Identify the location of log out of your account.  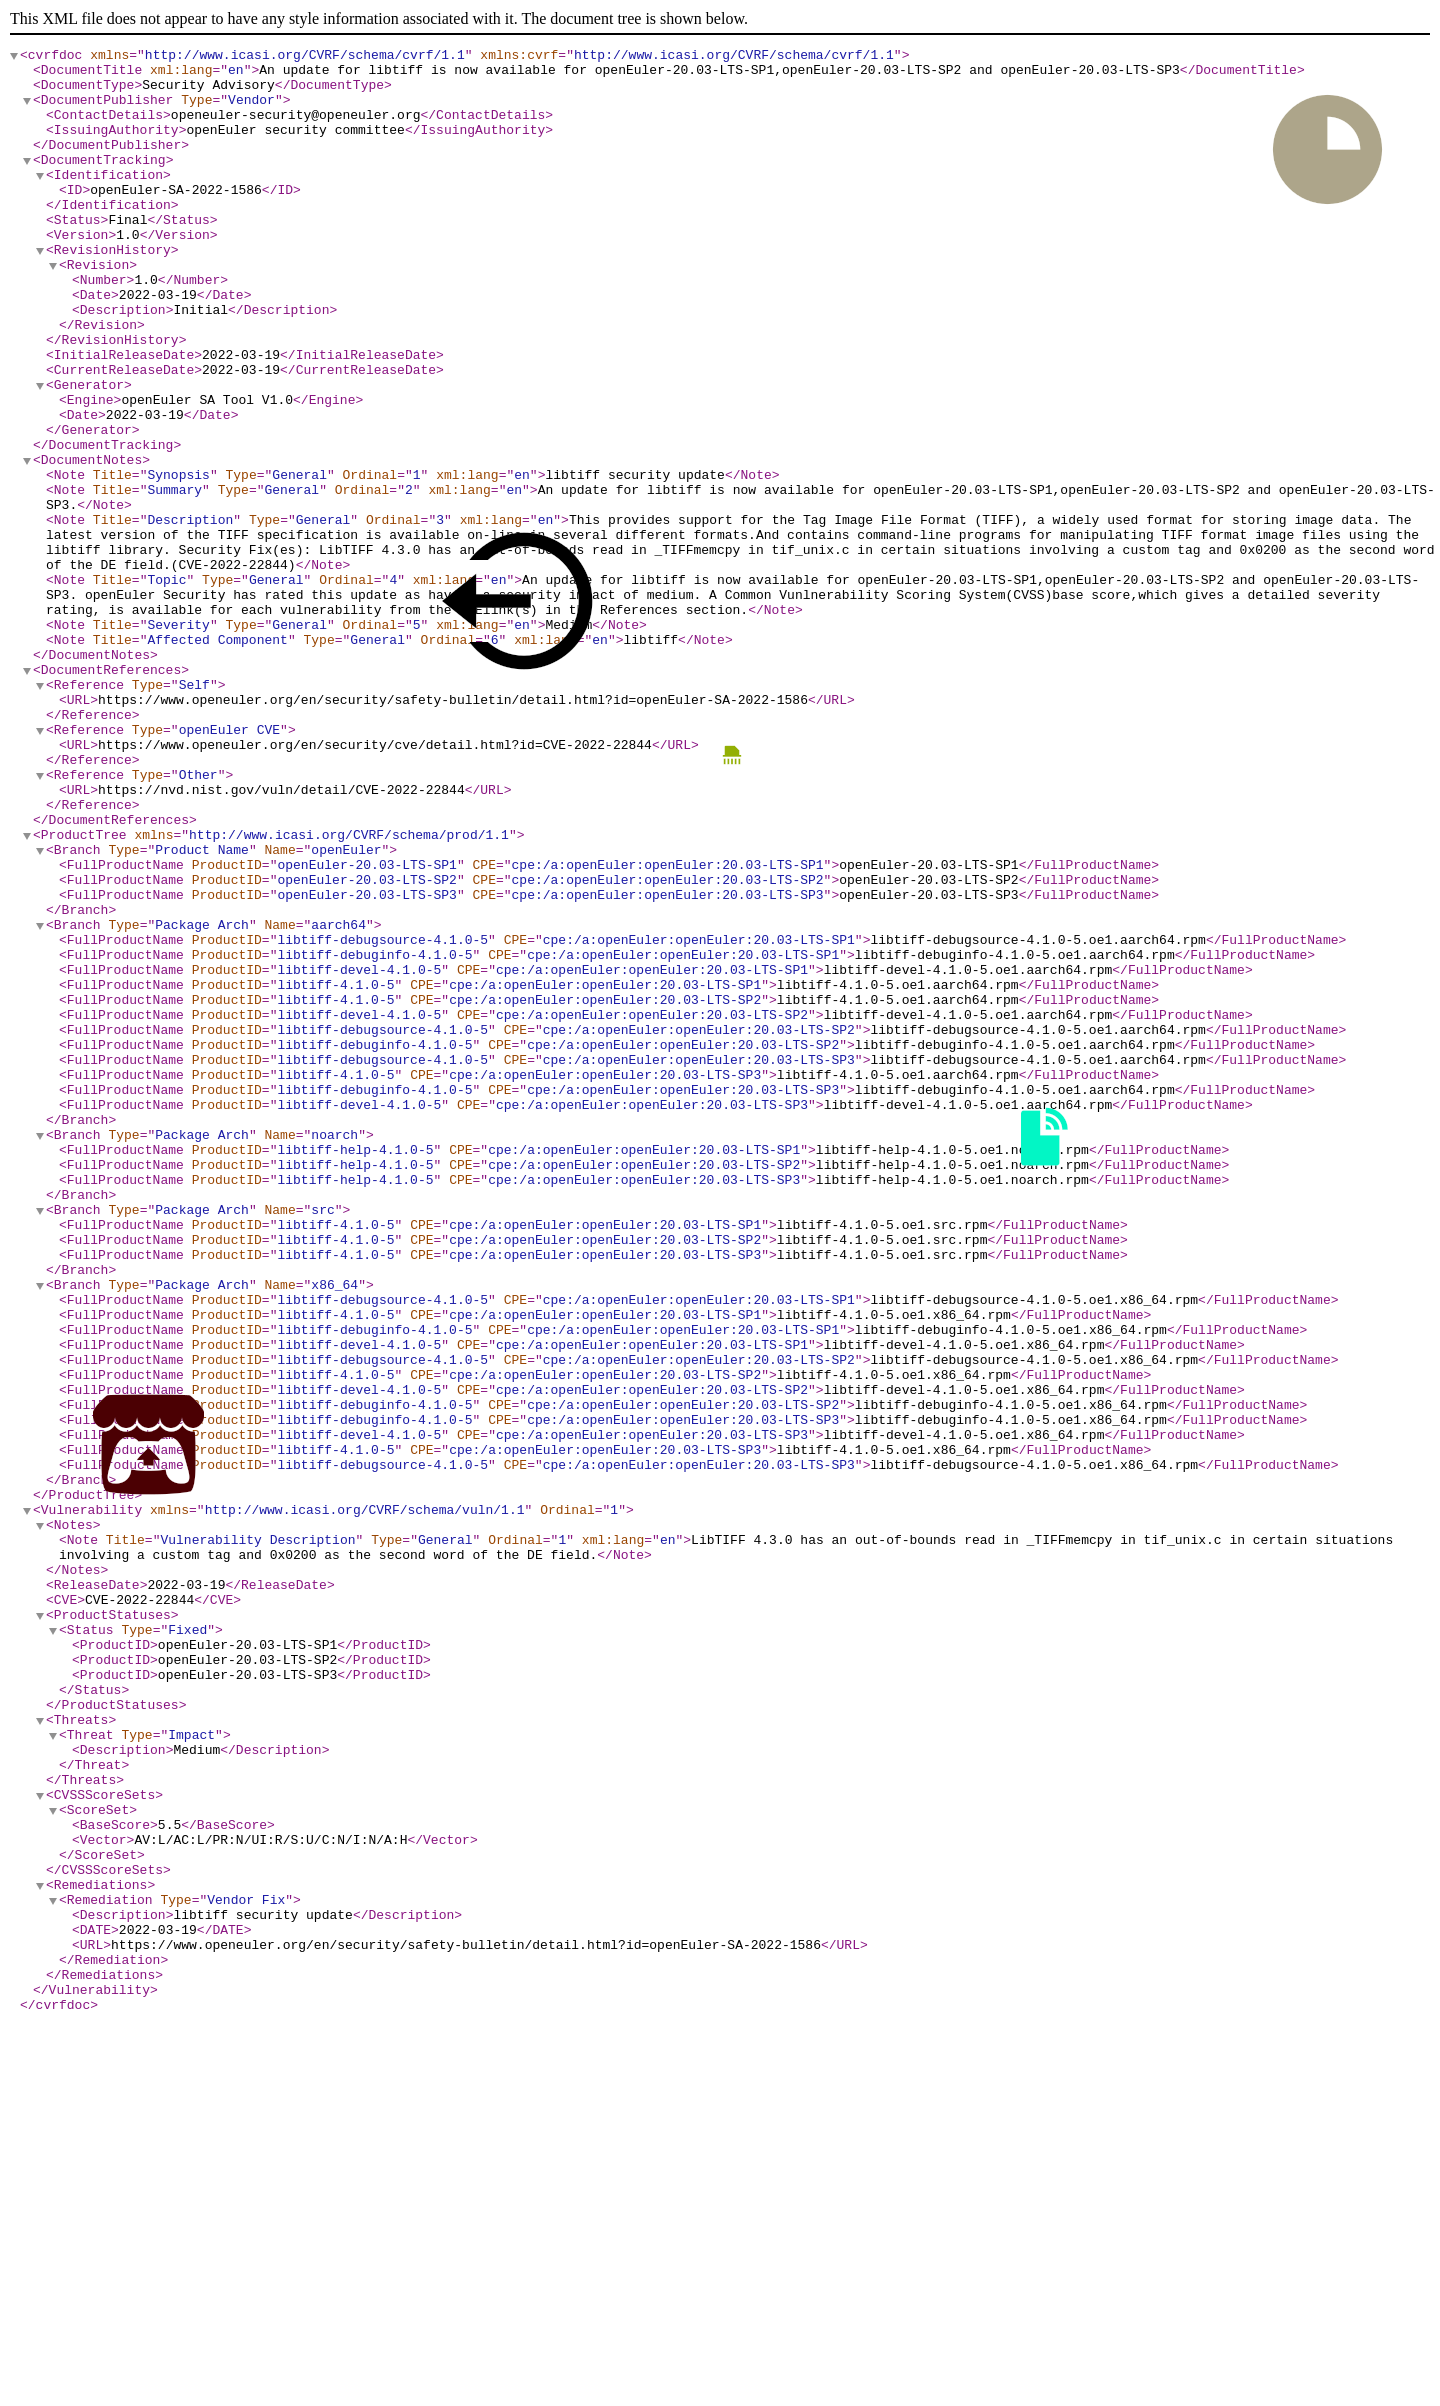
(524, 601).